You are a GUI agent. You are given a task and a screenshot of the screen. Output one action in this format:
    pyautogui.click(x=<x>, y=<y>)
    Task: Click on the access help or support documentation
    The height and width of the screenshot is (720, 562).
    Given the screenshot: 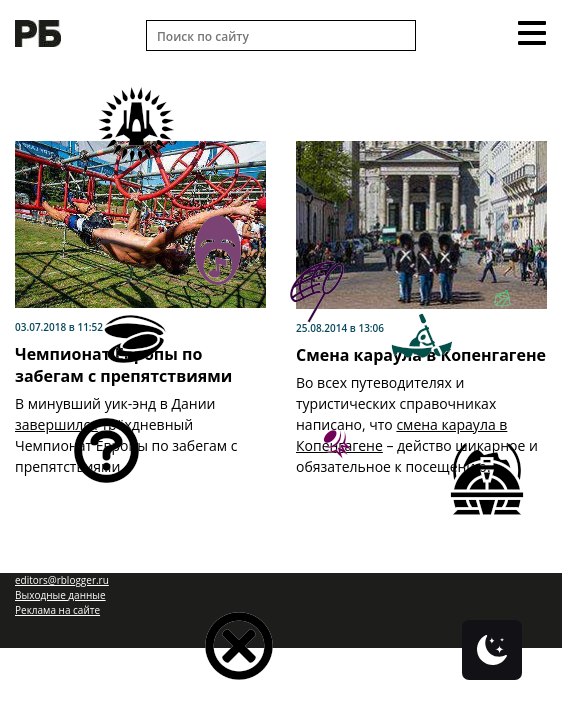 What is the action you would take?
    pyautogui.click(x=106, y=450)
    